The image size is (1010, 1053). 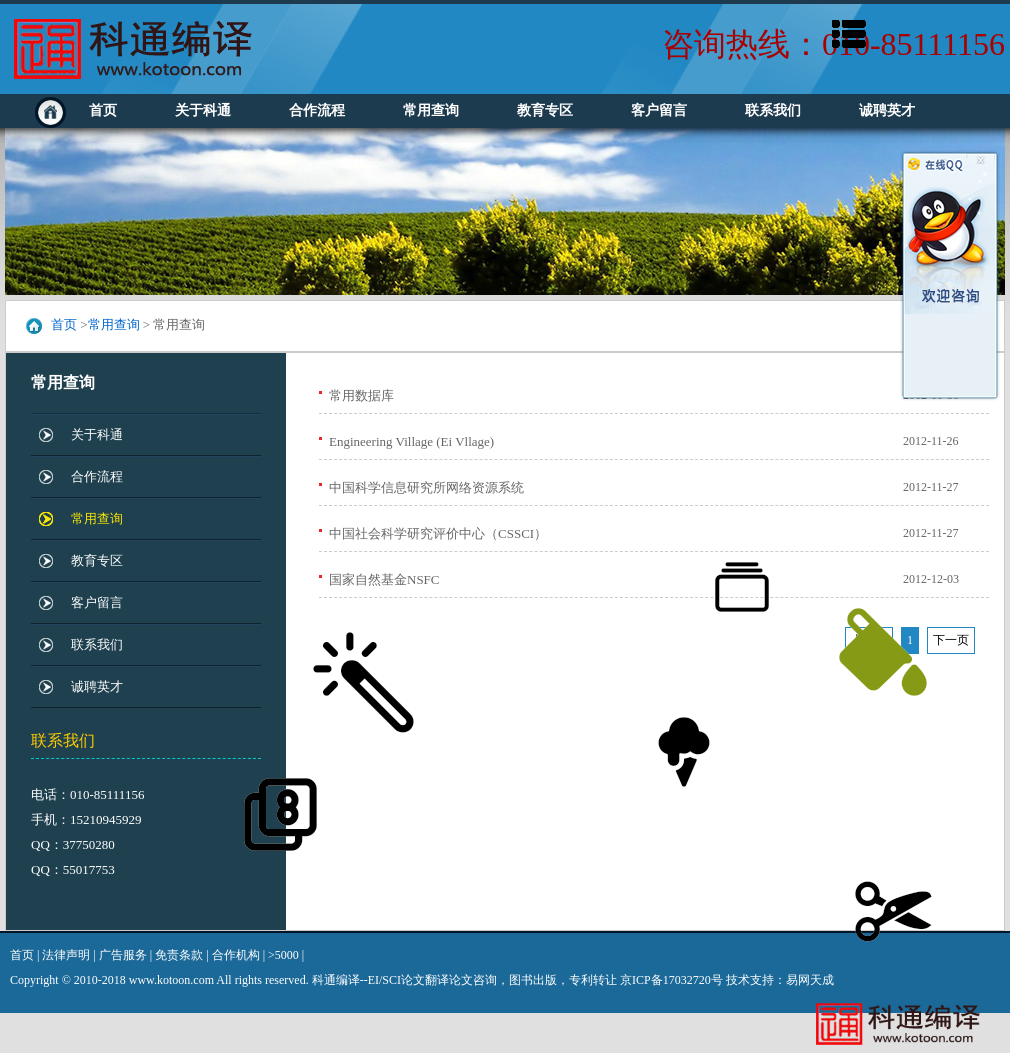 I want to click on browse desserts or sweet treats, so click(x=684, y=752).